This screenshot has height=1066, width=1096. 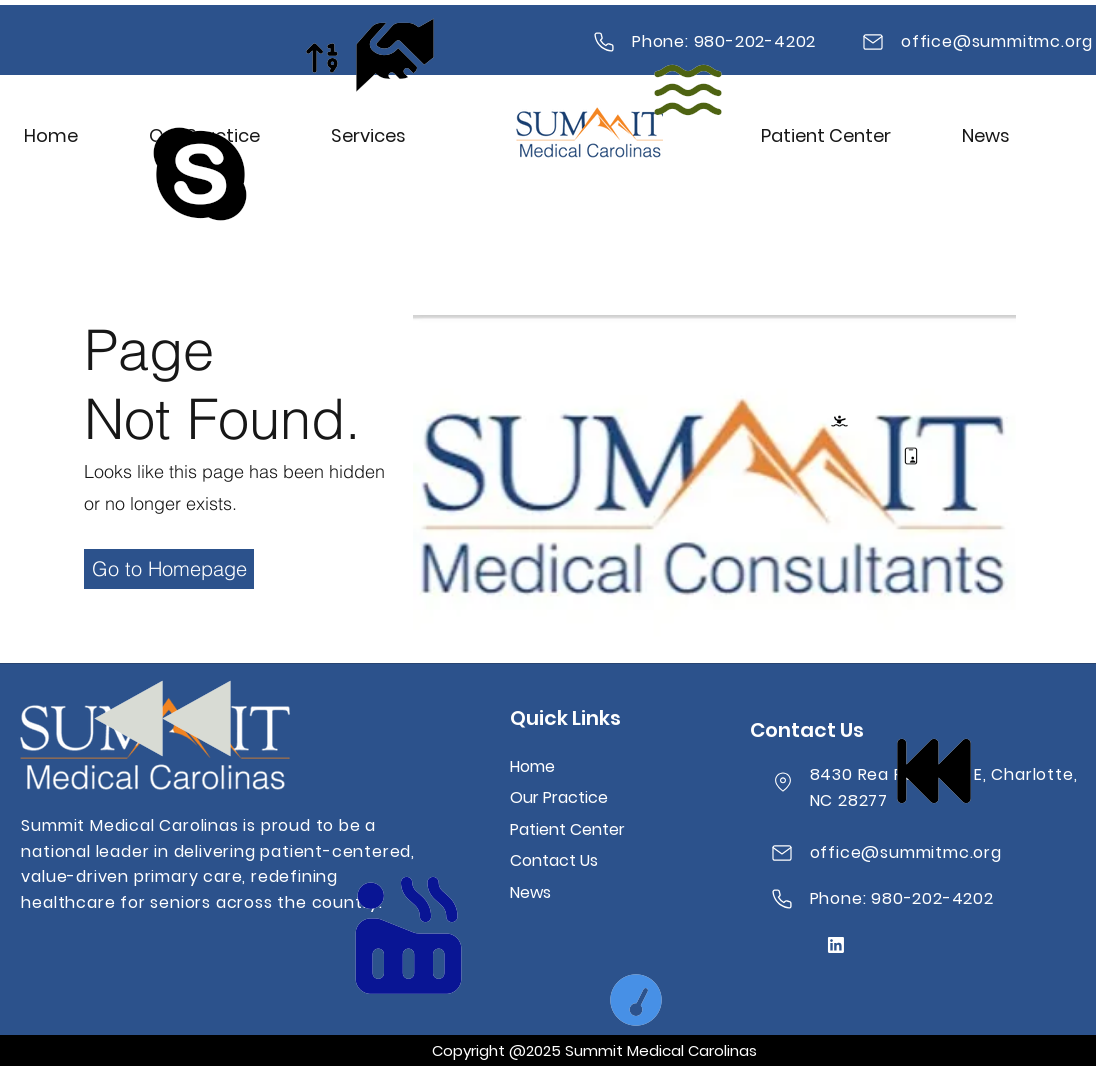 What do you see at coordinates (911, 456) in the screenshot?
I see `view your profile or identity information` at bounding box center [911, 456].